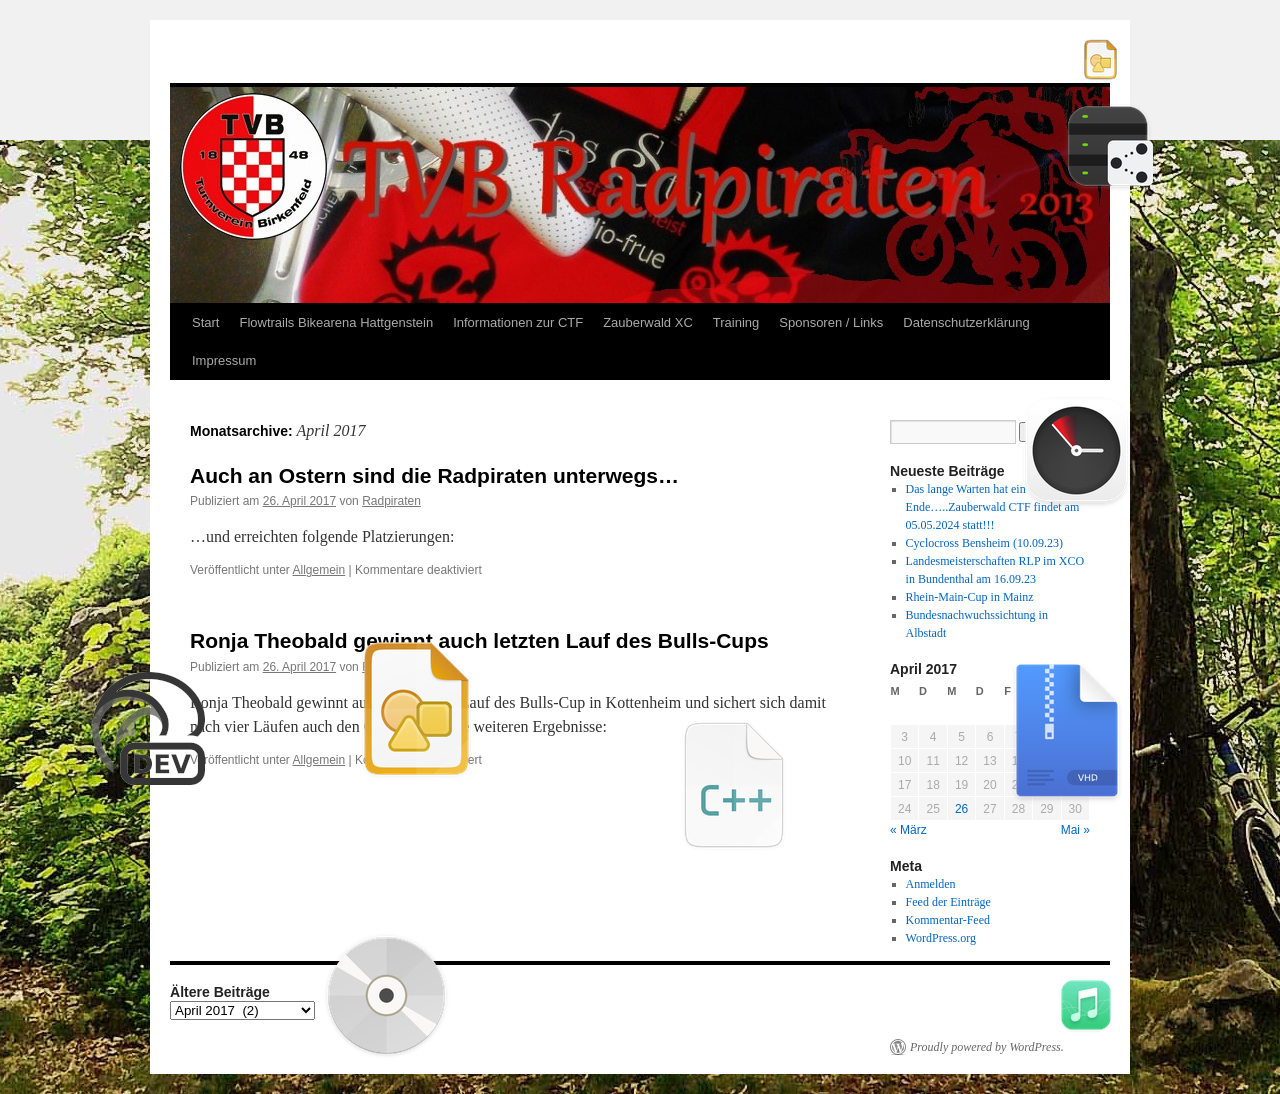 This screenshot has height=1094, width=1280. I want to click on configure network server sharing preferences, so click(1108, 147).